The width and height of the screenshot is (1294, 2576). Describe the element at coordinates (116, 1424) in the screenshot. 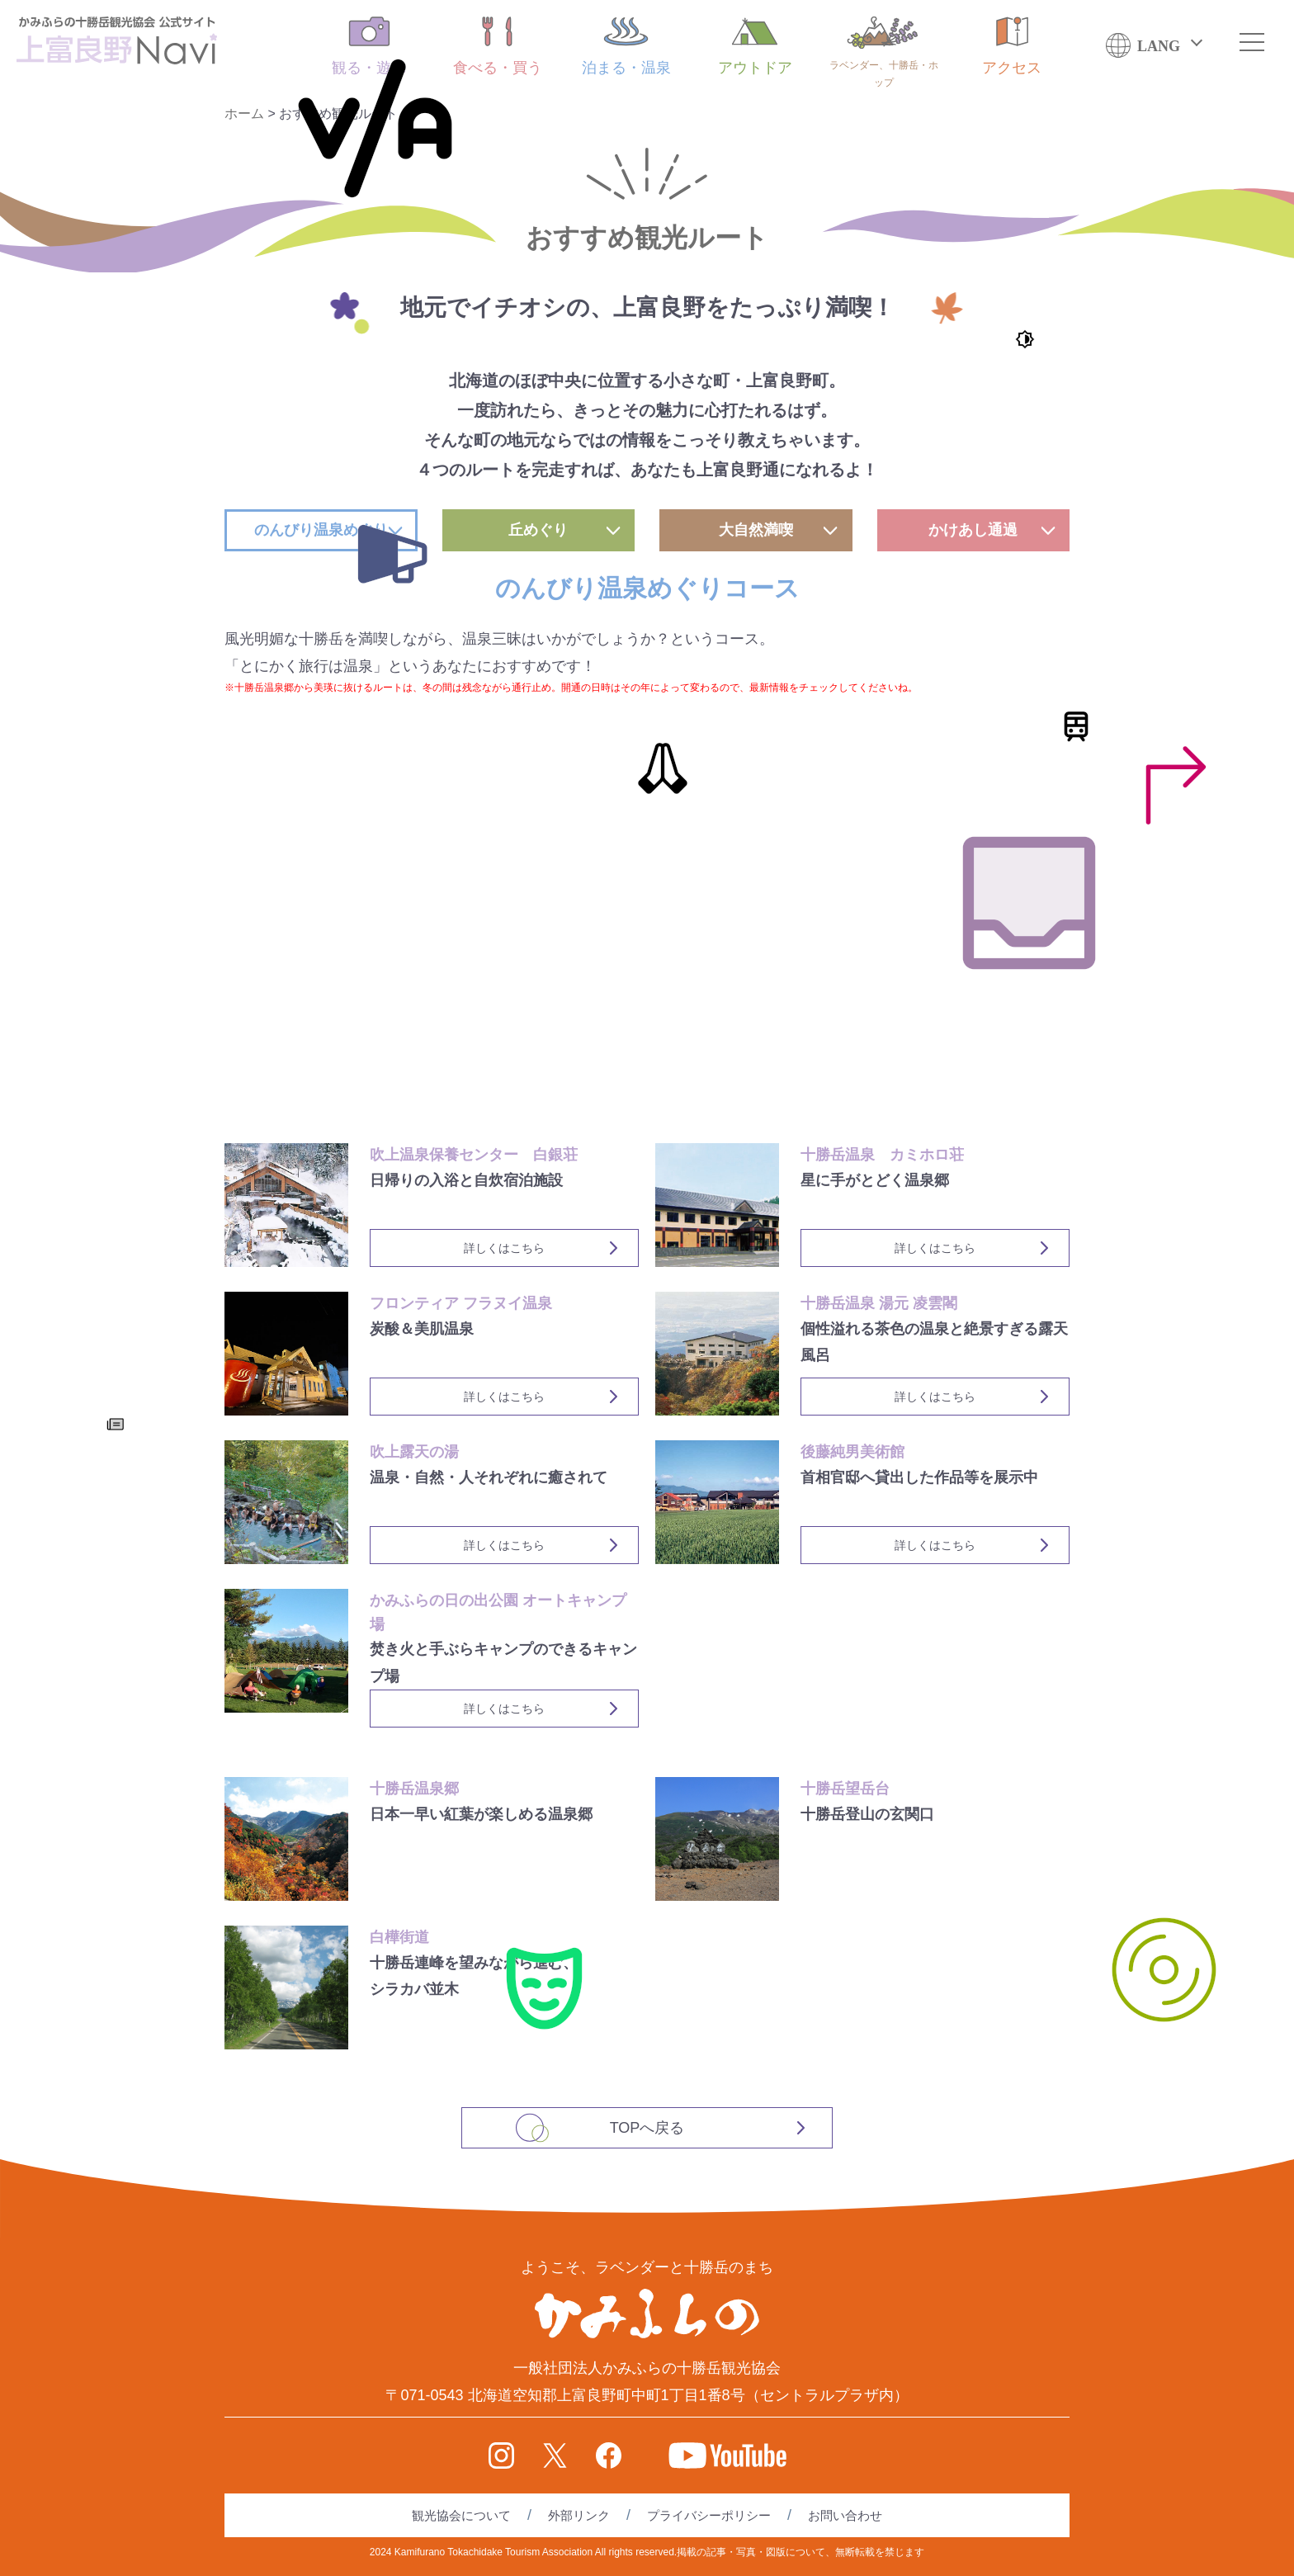

I see `view news articles or updates` at that location.